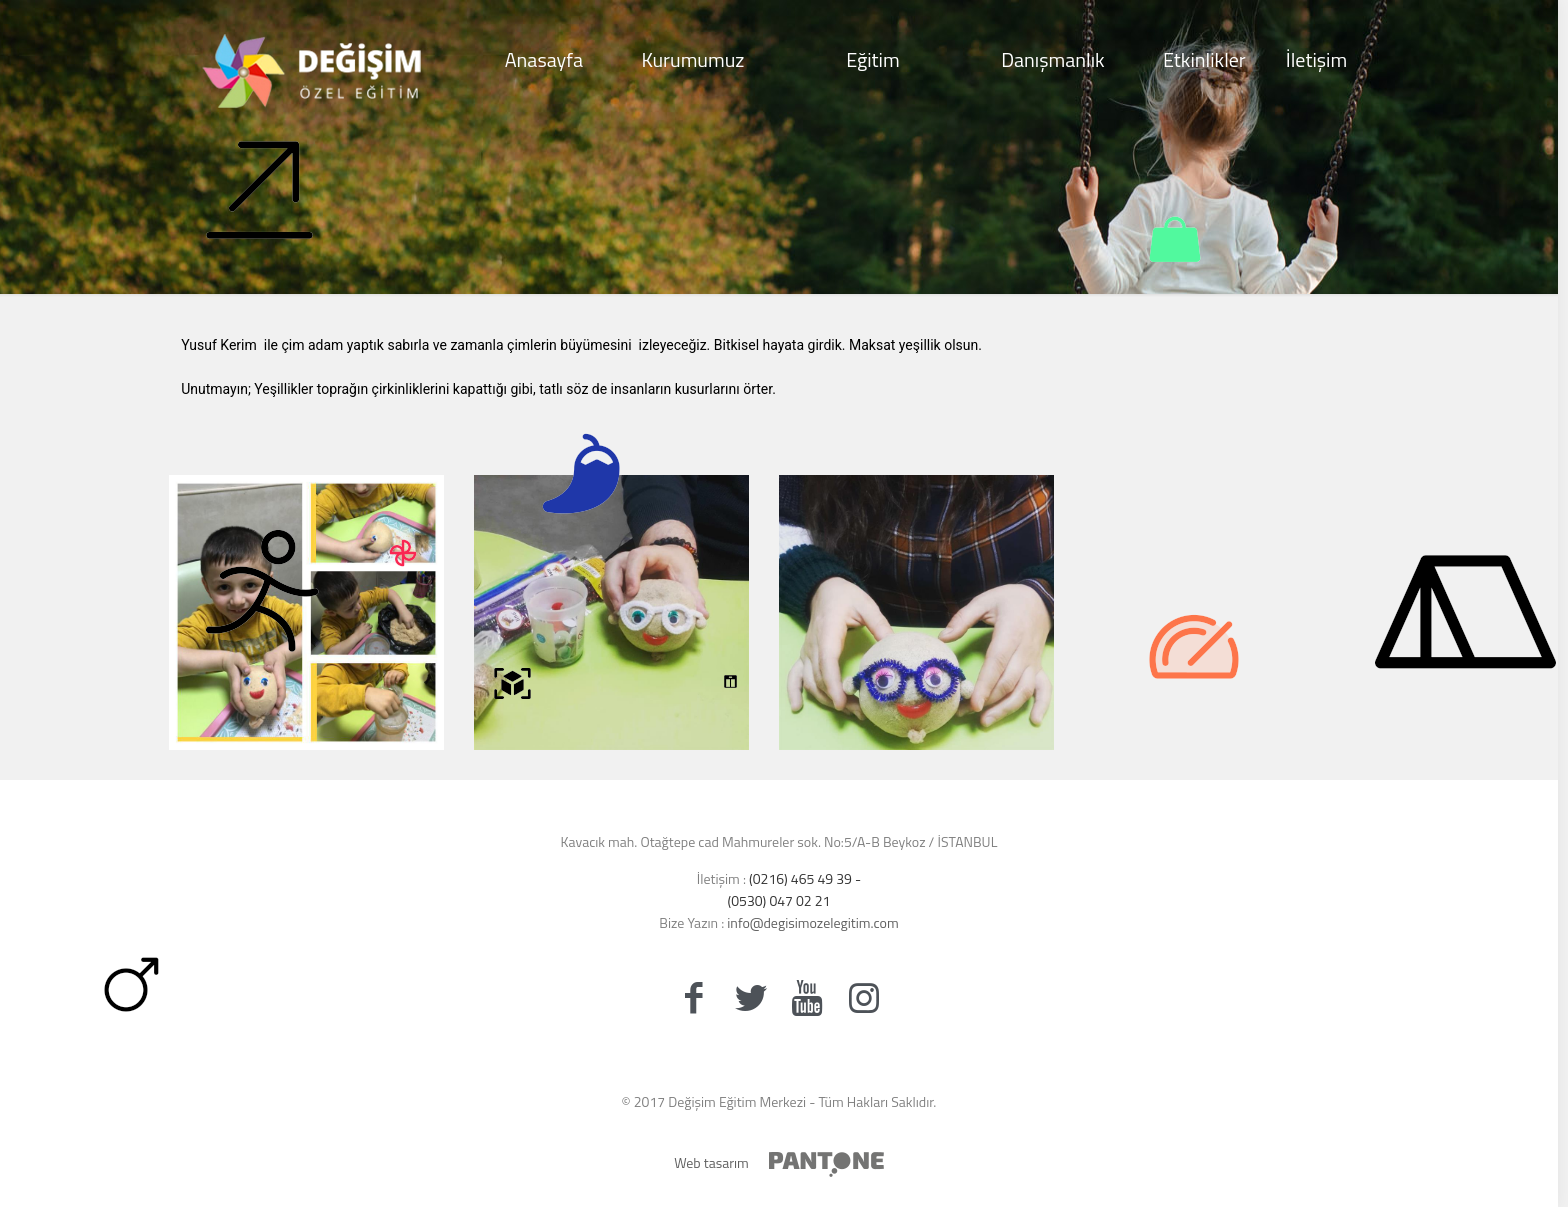 The width and height of the screenshot is (1568, 1207). What do you see at coordinates (1175, 242) in the screenshot?
I see `view your shopping bag` at bounding box center [1175, 242].